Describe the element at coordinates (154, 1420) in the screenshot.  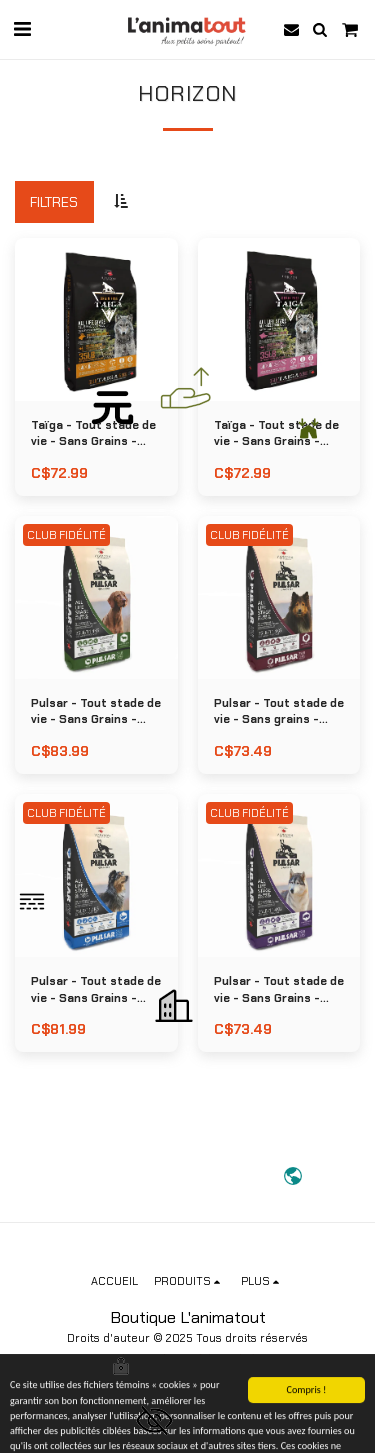
I see `hide password or sensitive content` at that location.